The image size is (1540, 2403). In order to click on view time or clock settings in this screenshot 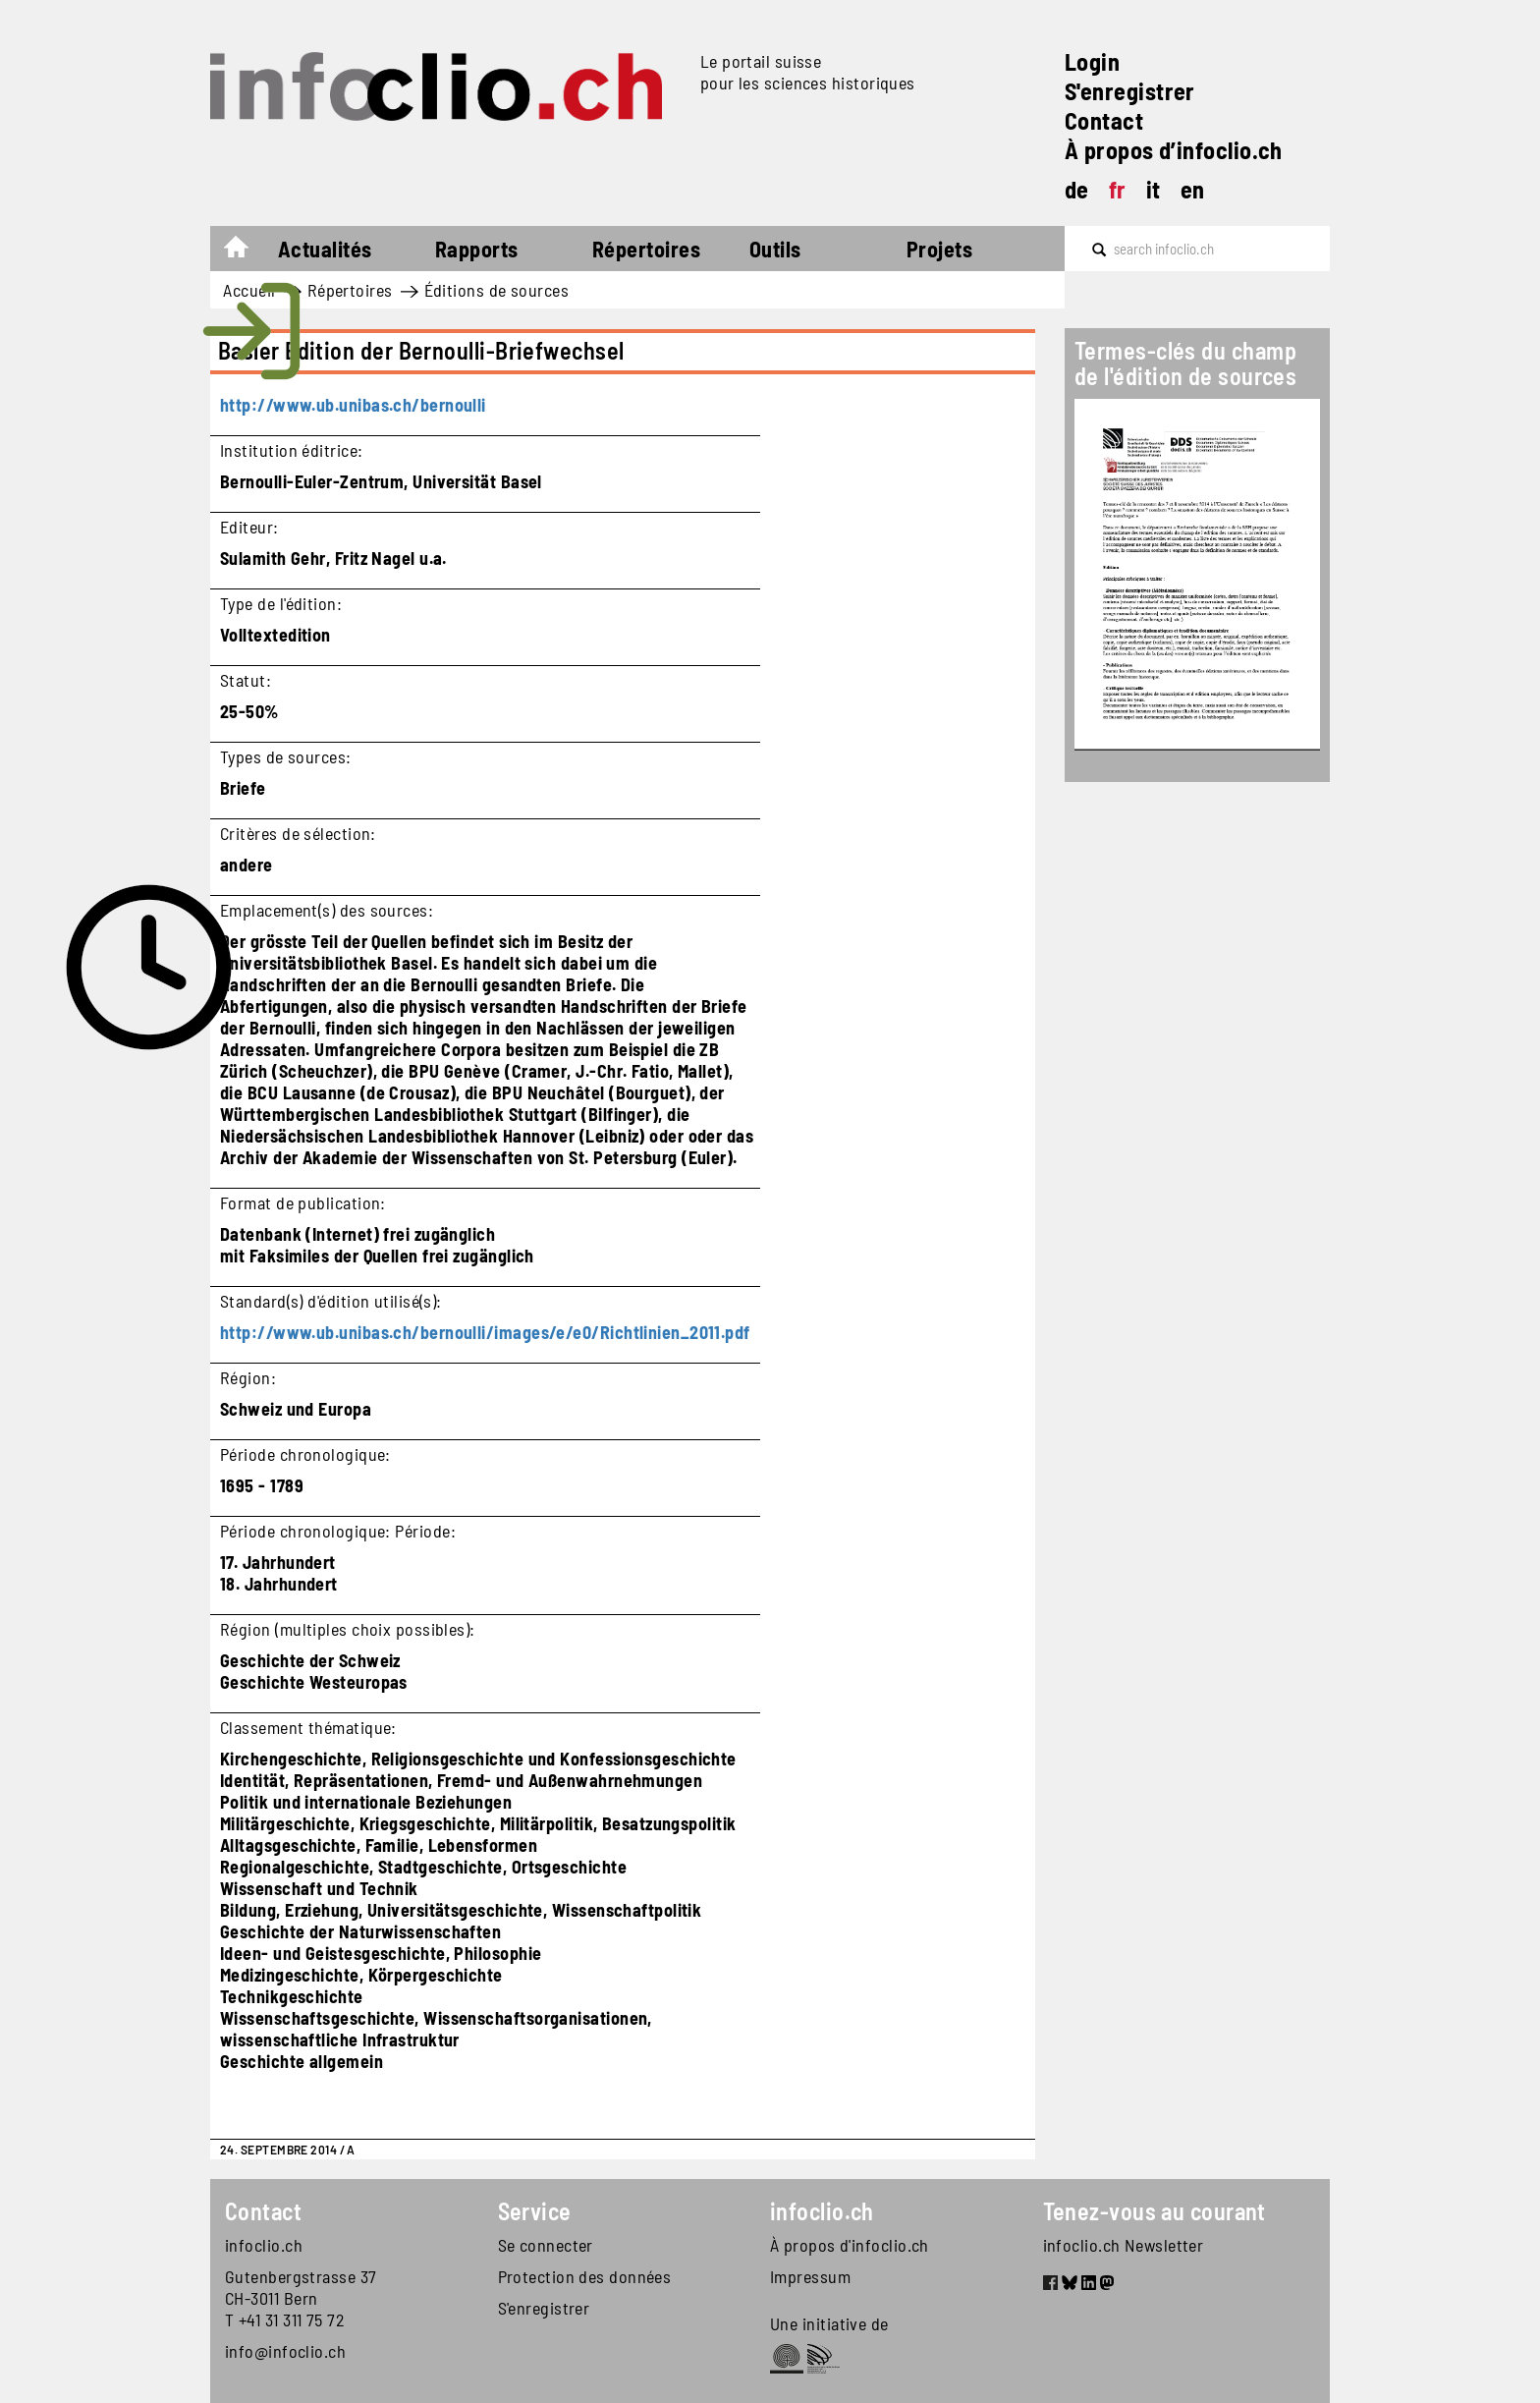, I will do `click(148, 967)`.